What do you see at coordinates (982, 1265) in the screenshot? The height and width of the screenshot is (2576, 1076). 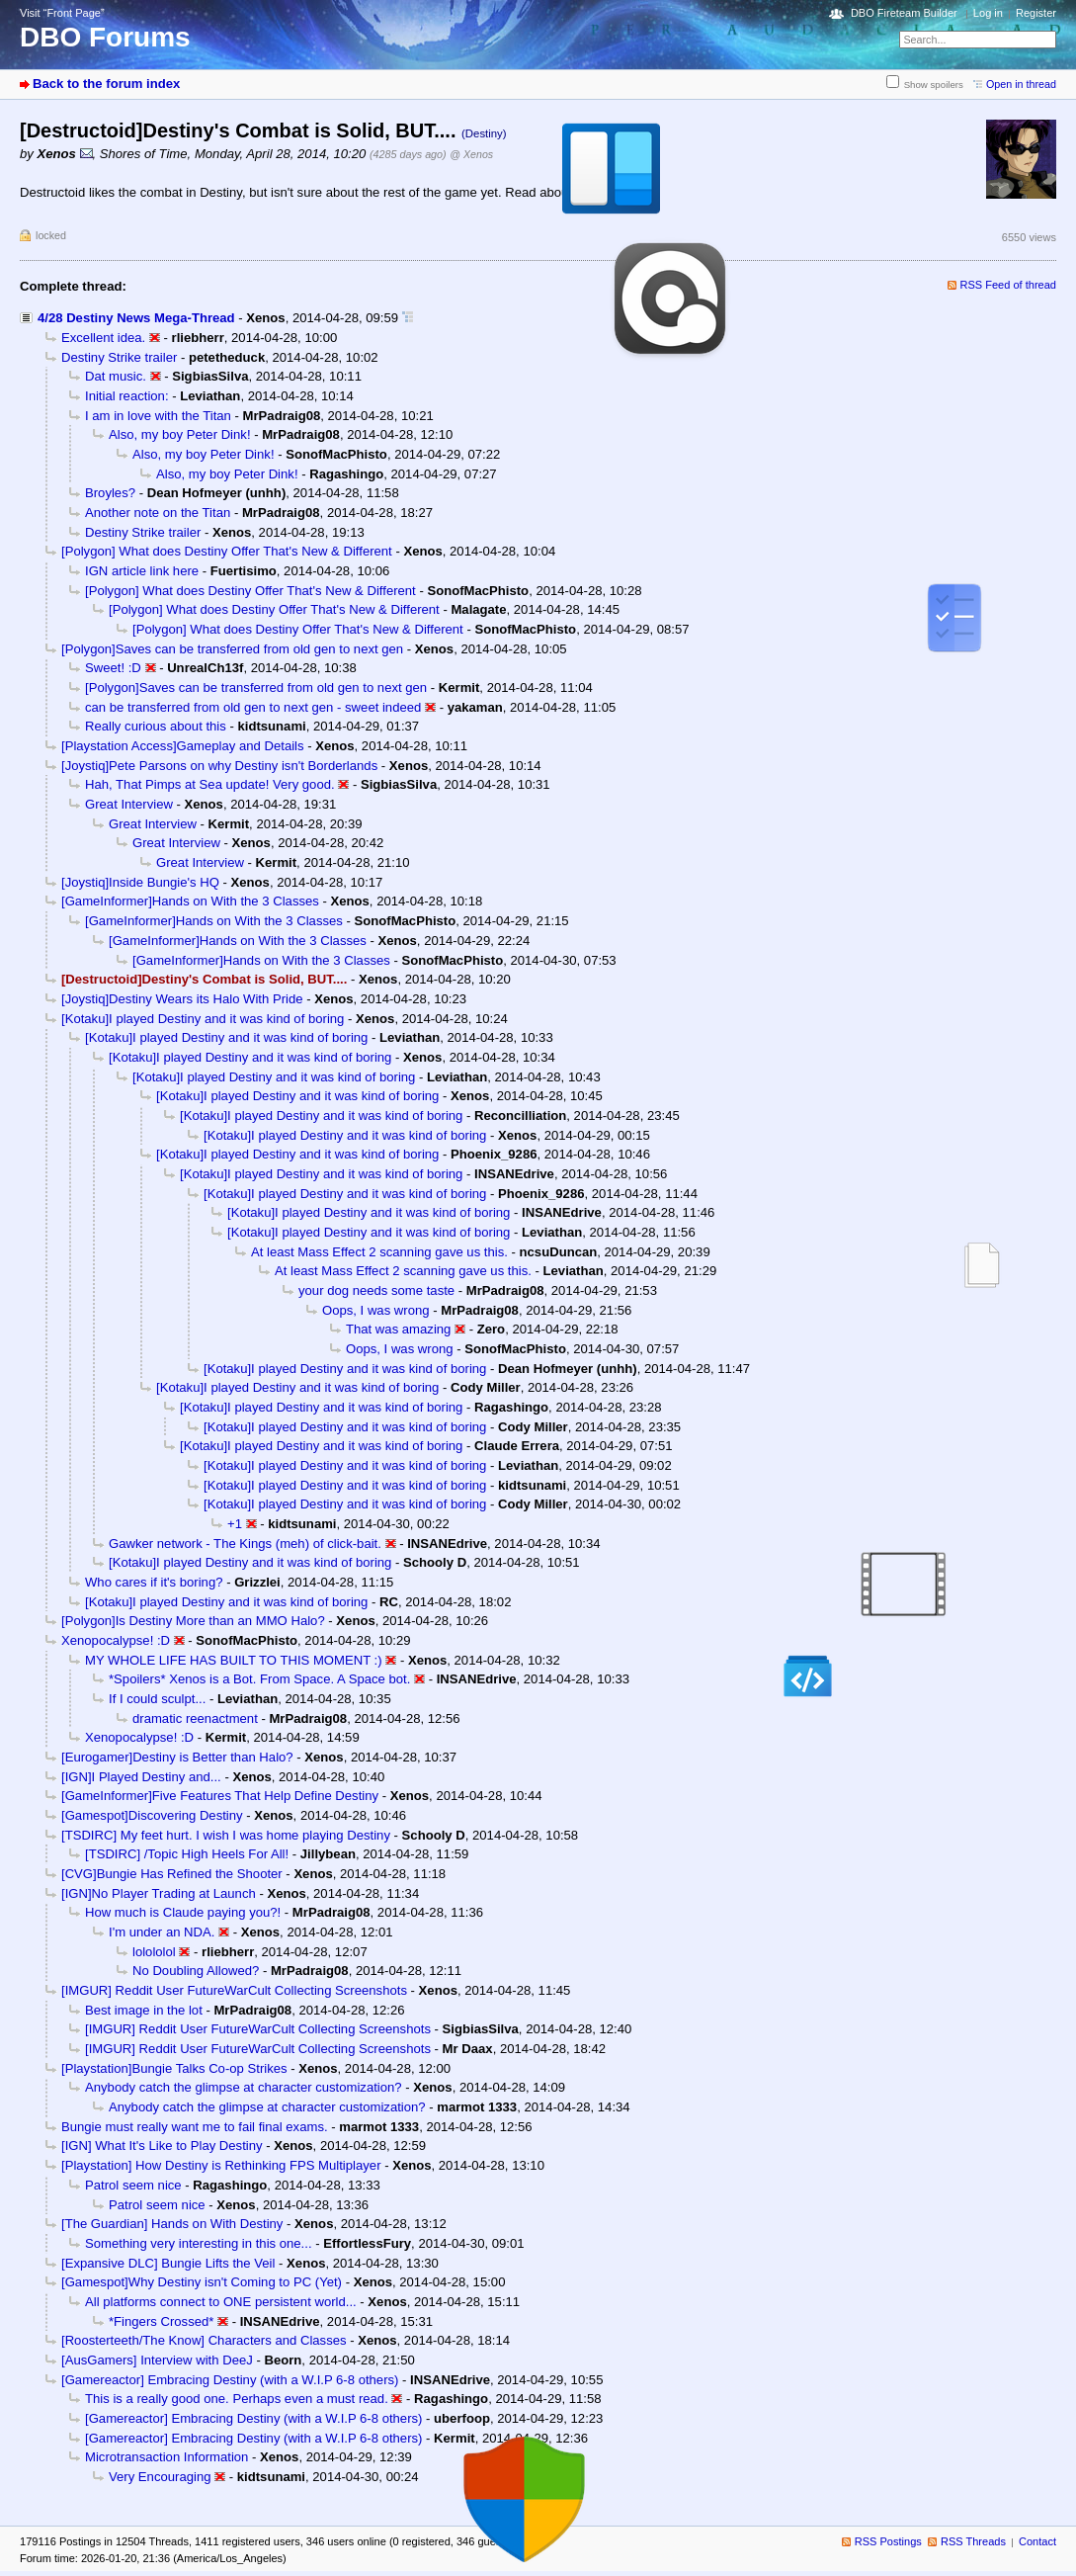 I see `copy file to clipboard` at bounding box center [982, 1265].